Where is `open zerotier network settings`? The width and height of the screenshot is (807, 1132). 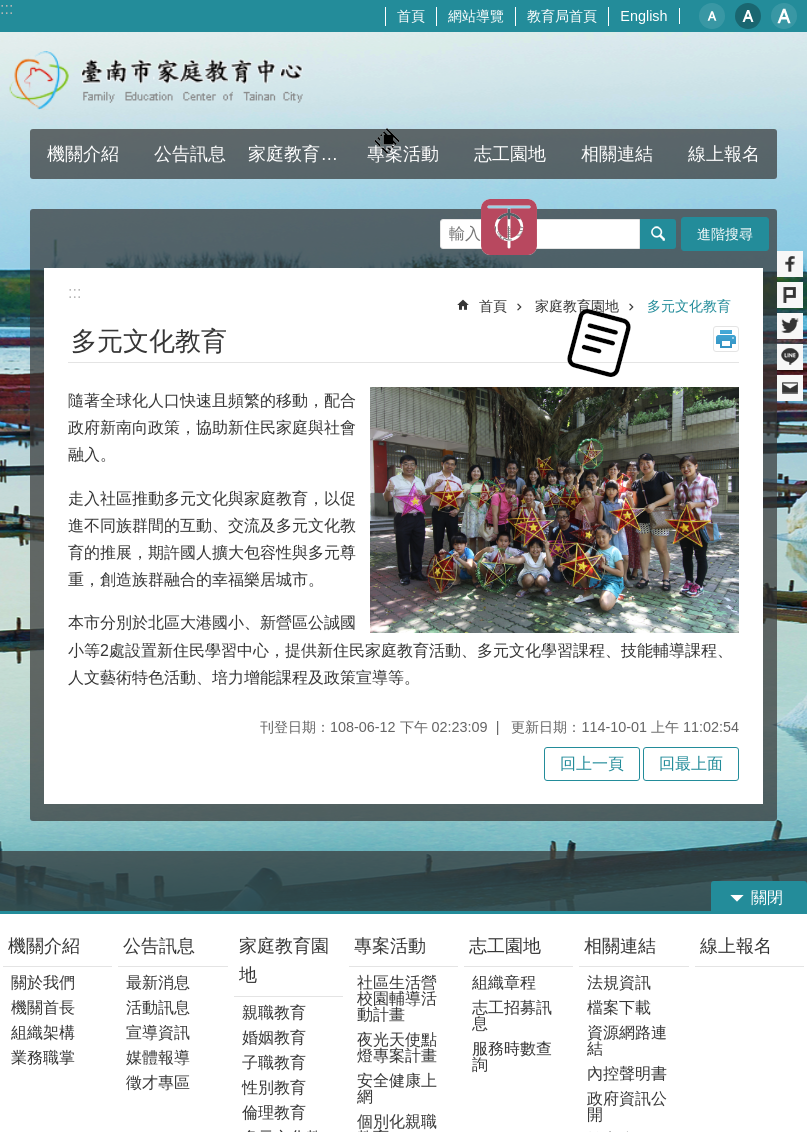 open zerotier network settings is located at coordinates (509, 227).